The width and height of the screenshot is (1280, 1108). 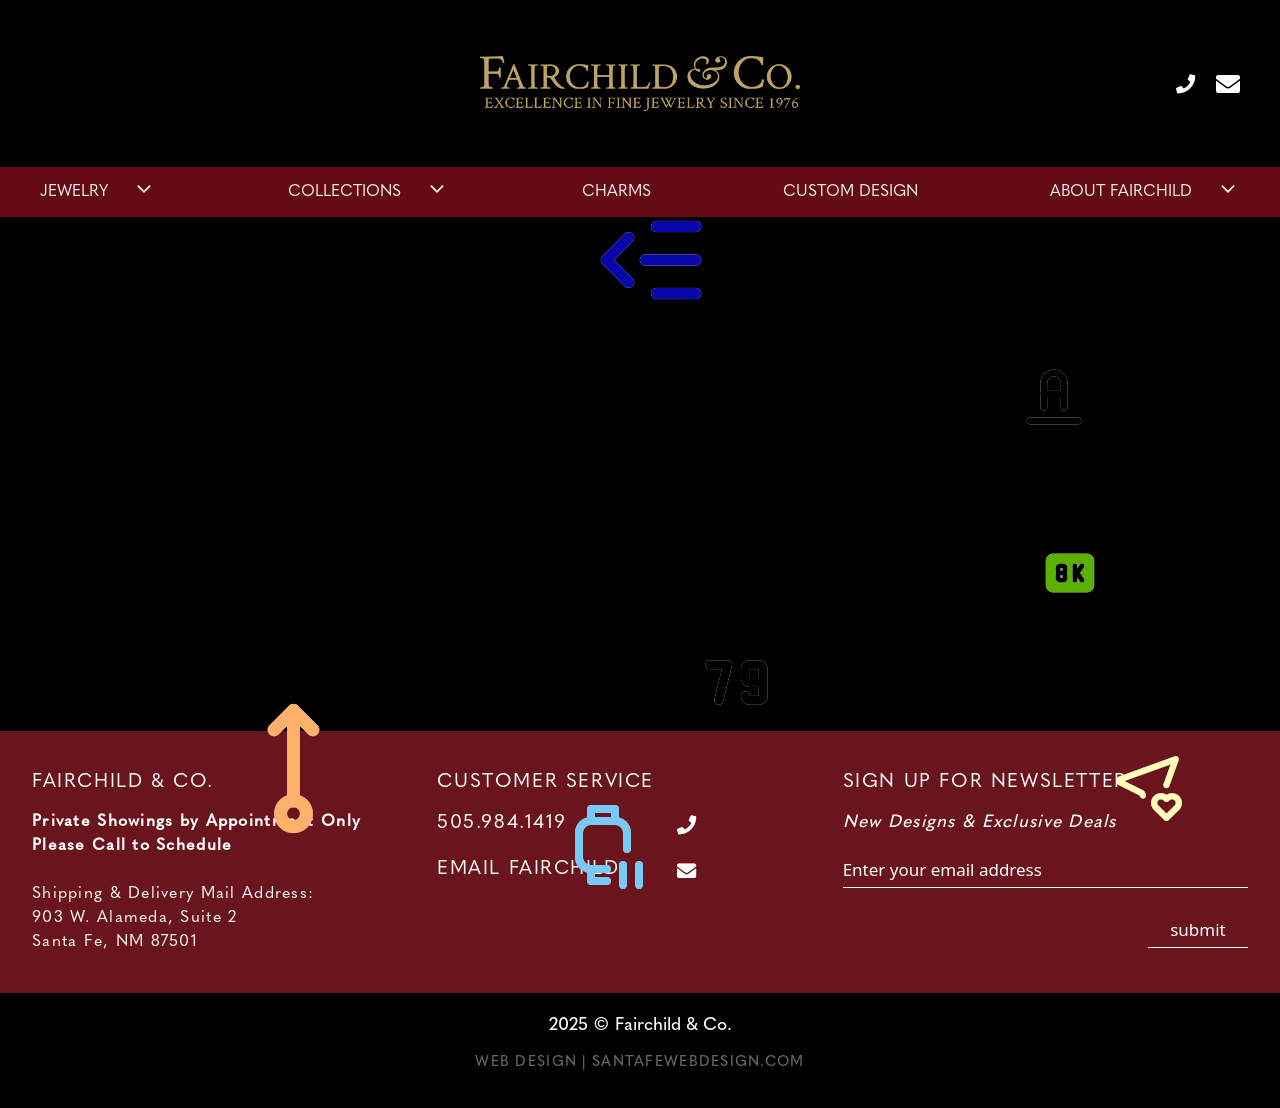 What do you see at coordinates (603, 845) in the screenshot?
I see `pause activity tracking on smartwatch` at bounding box center [603, 845].